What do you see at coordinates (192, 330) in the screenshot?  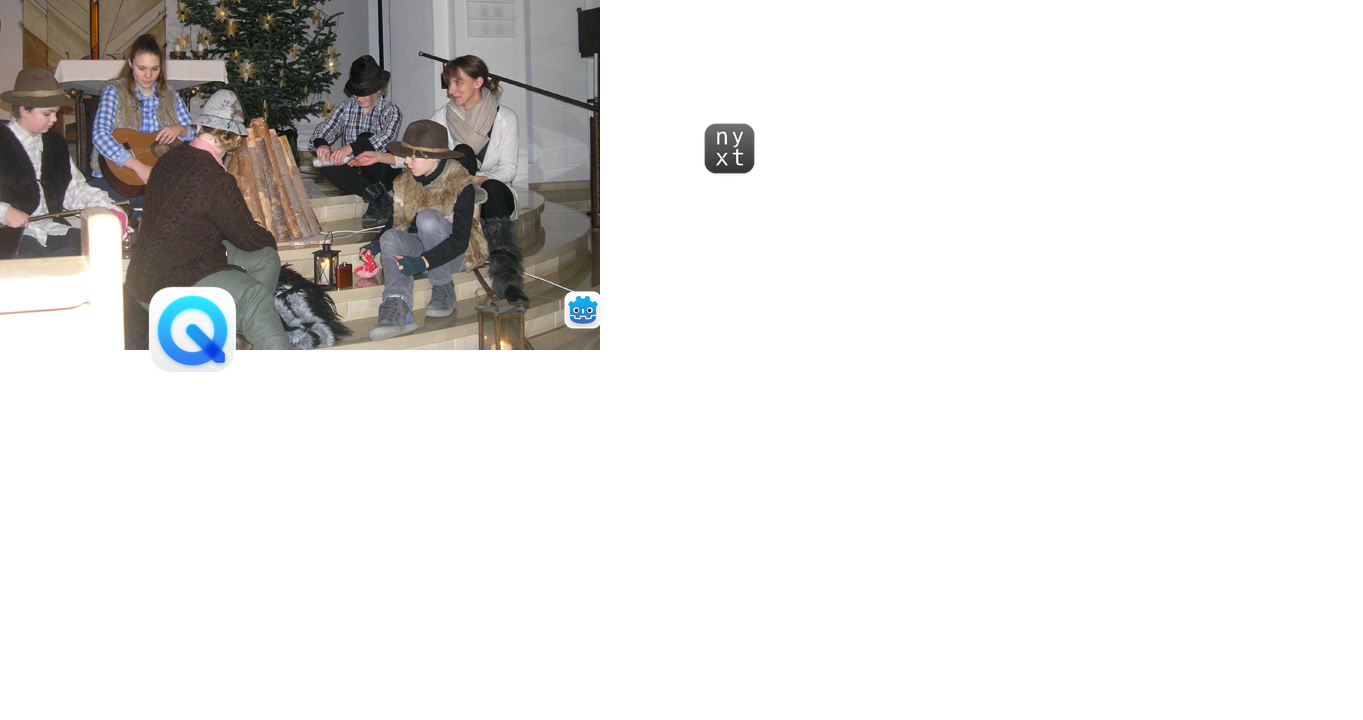 I see `open SMPlayer media player` at bounding box center [192, 330].